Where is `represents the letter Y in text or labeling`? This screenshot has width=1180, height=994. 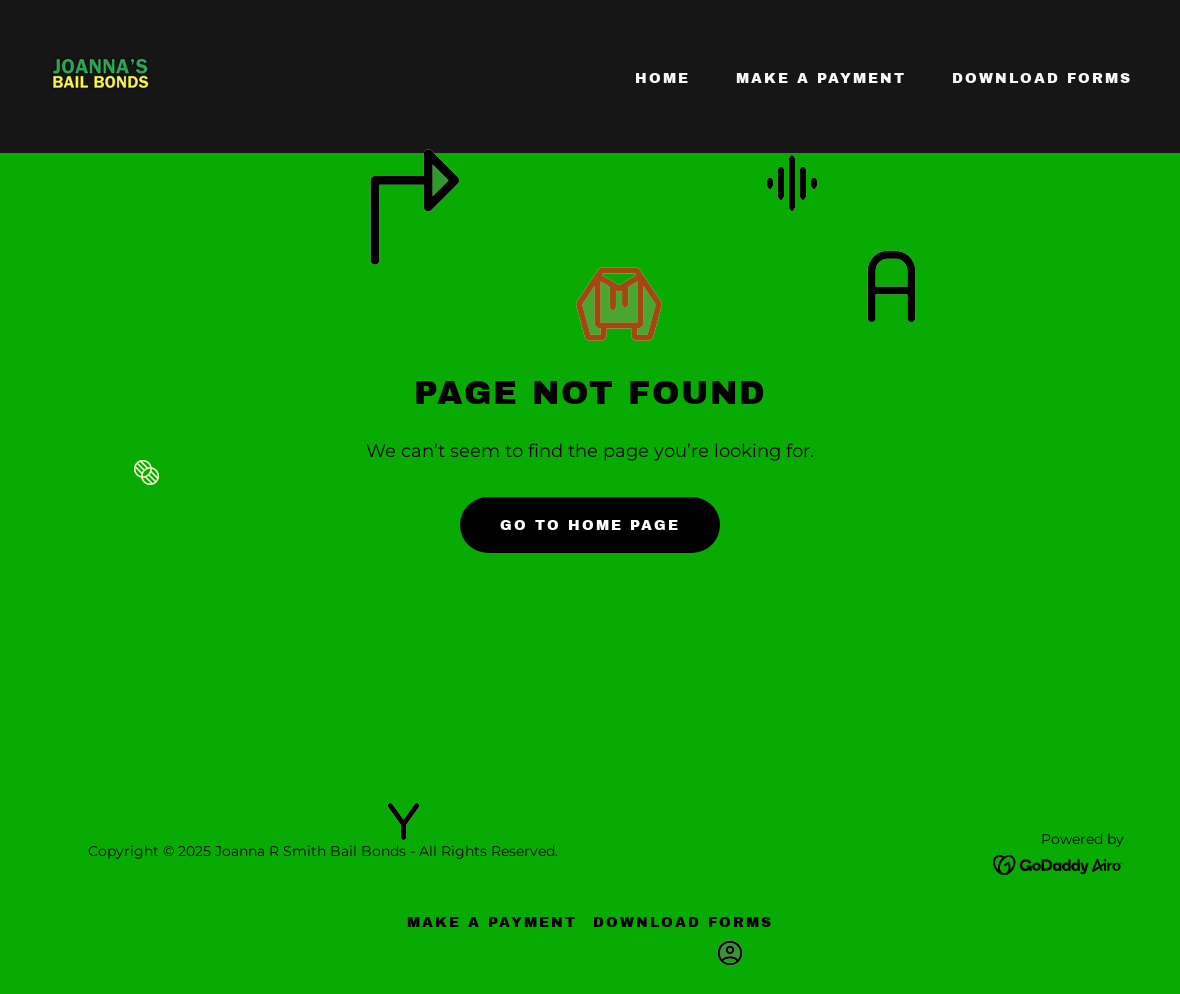 represents the letter Y in text or labeling is located at coordinates (403, 821).